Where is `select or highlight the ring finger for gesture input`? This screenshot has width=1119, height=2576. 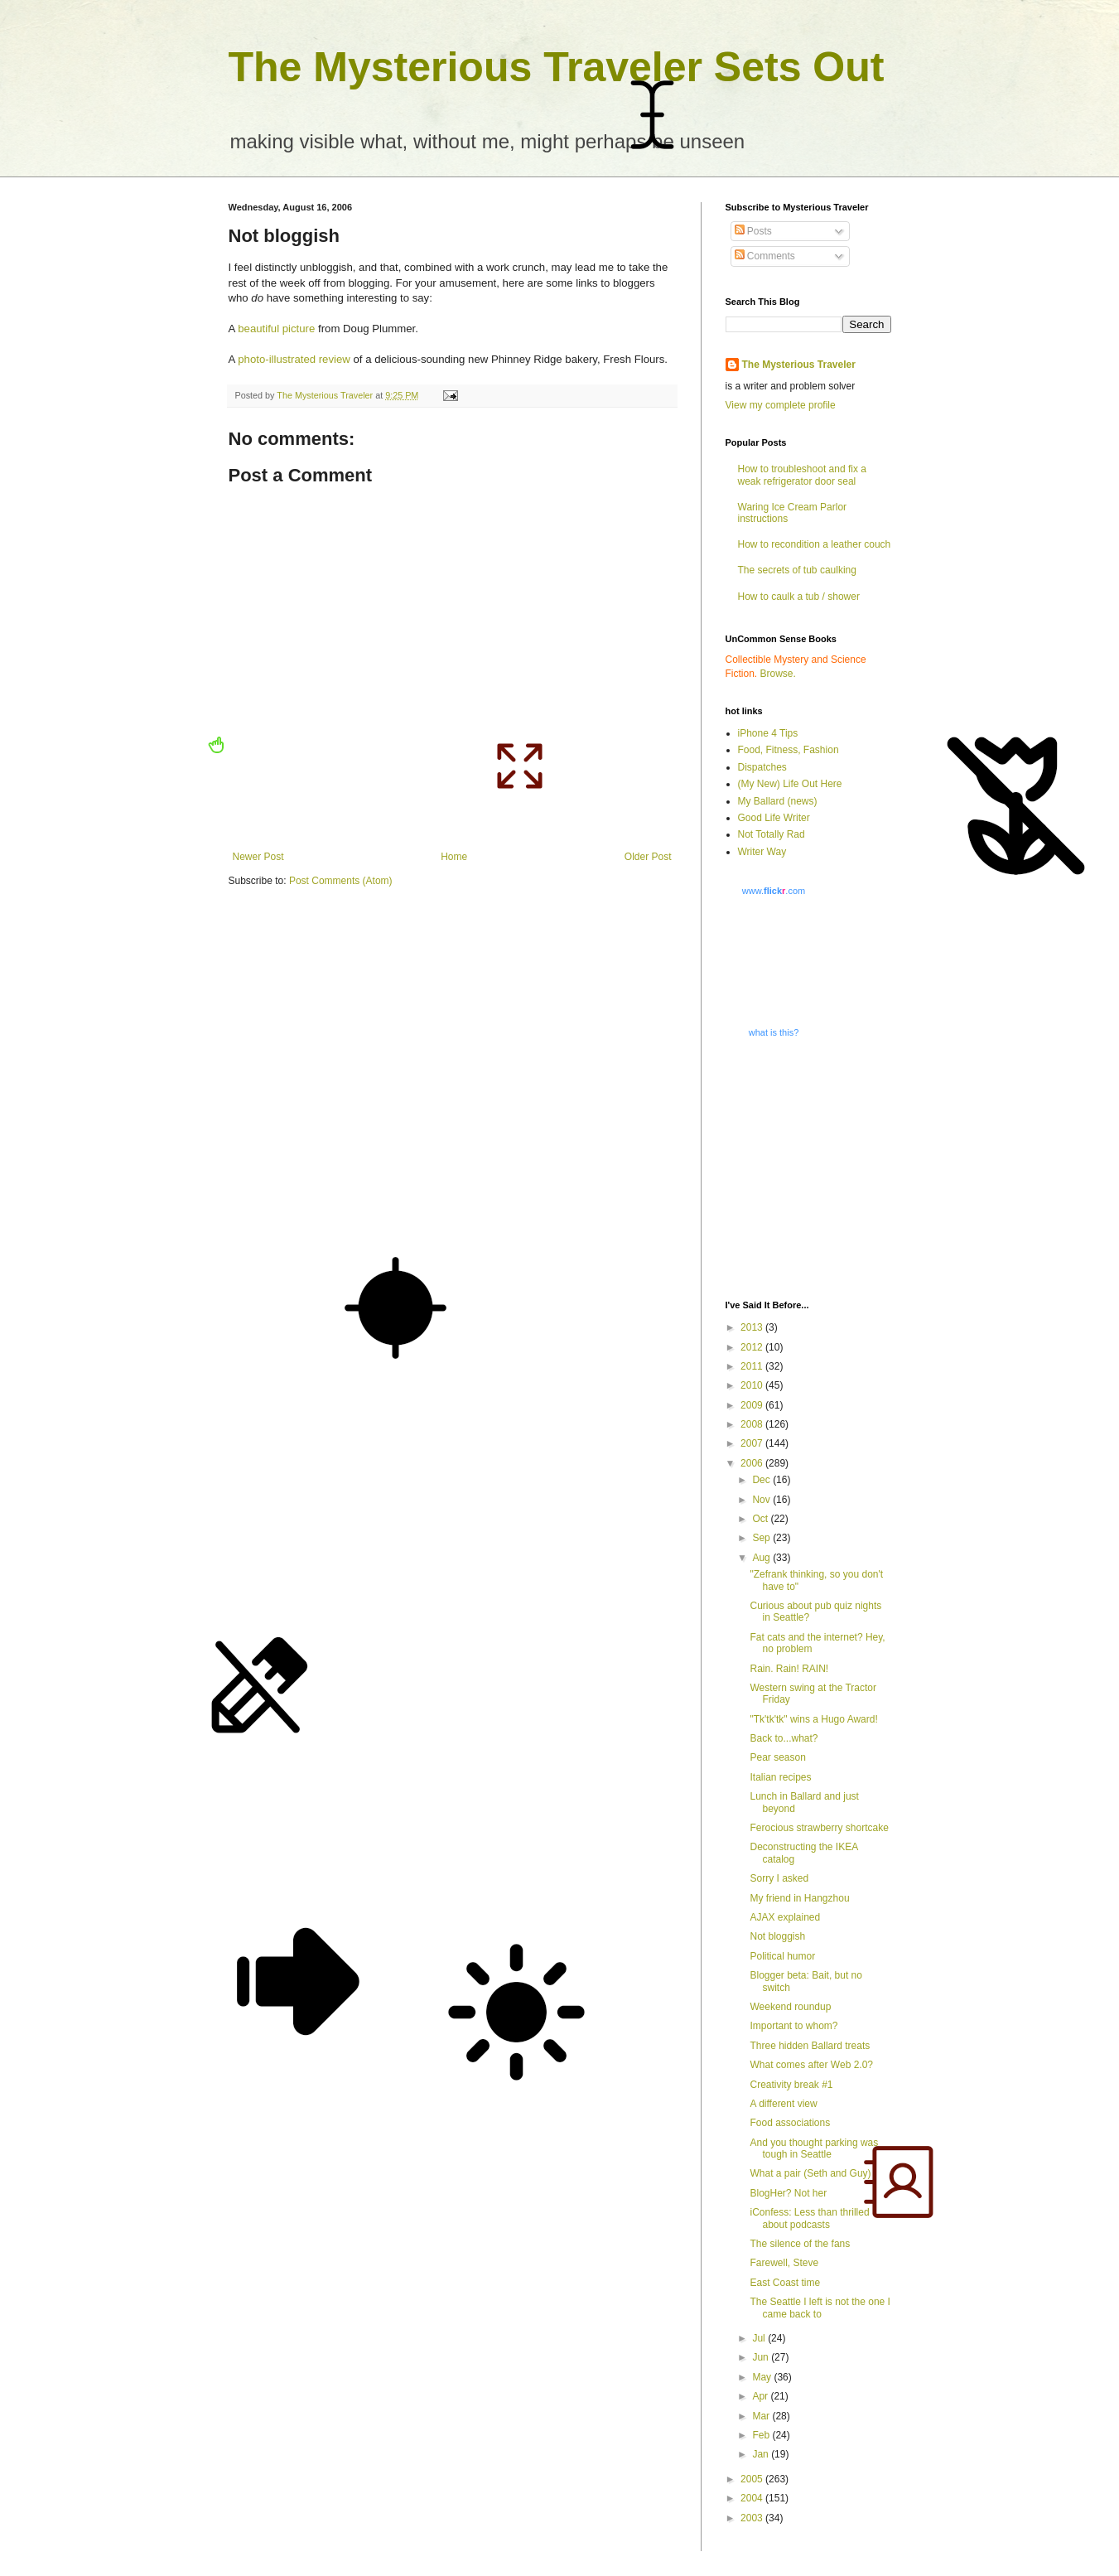
select or highlight the ring finger for gesture input is located at coordinates (216, 744).